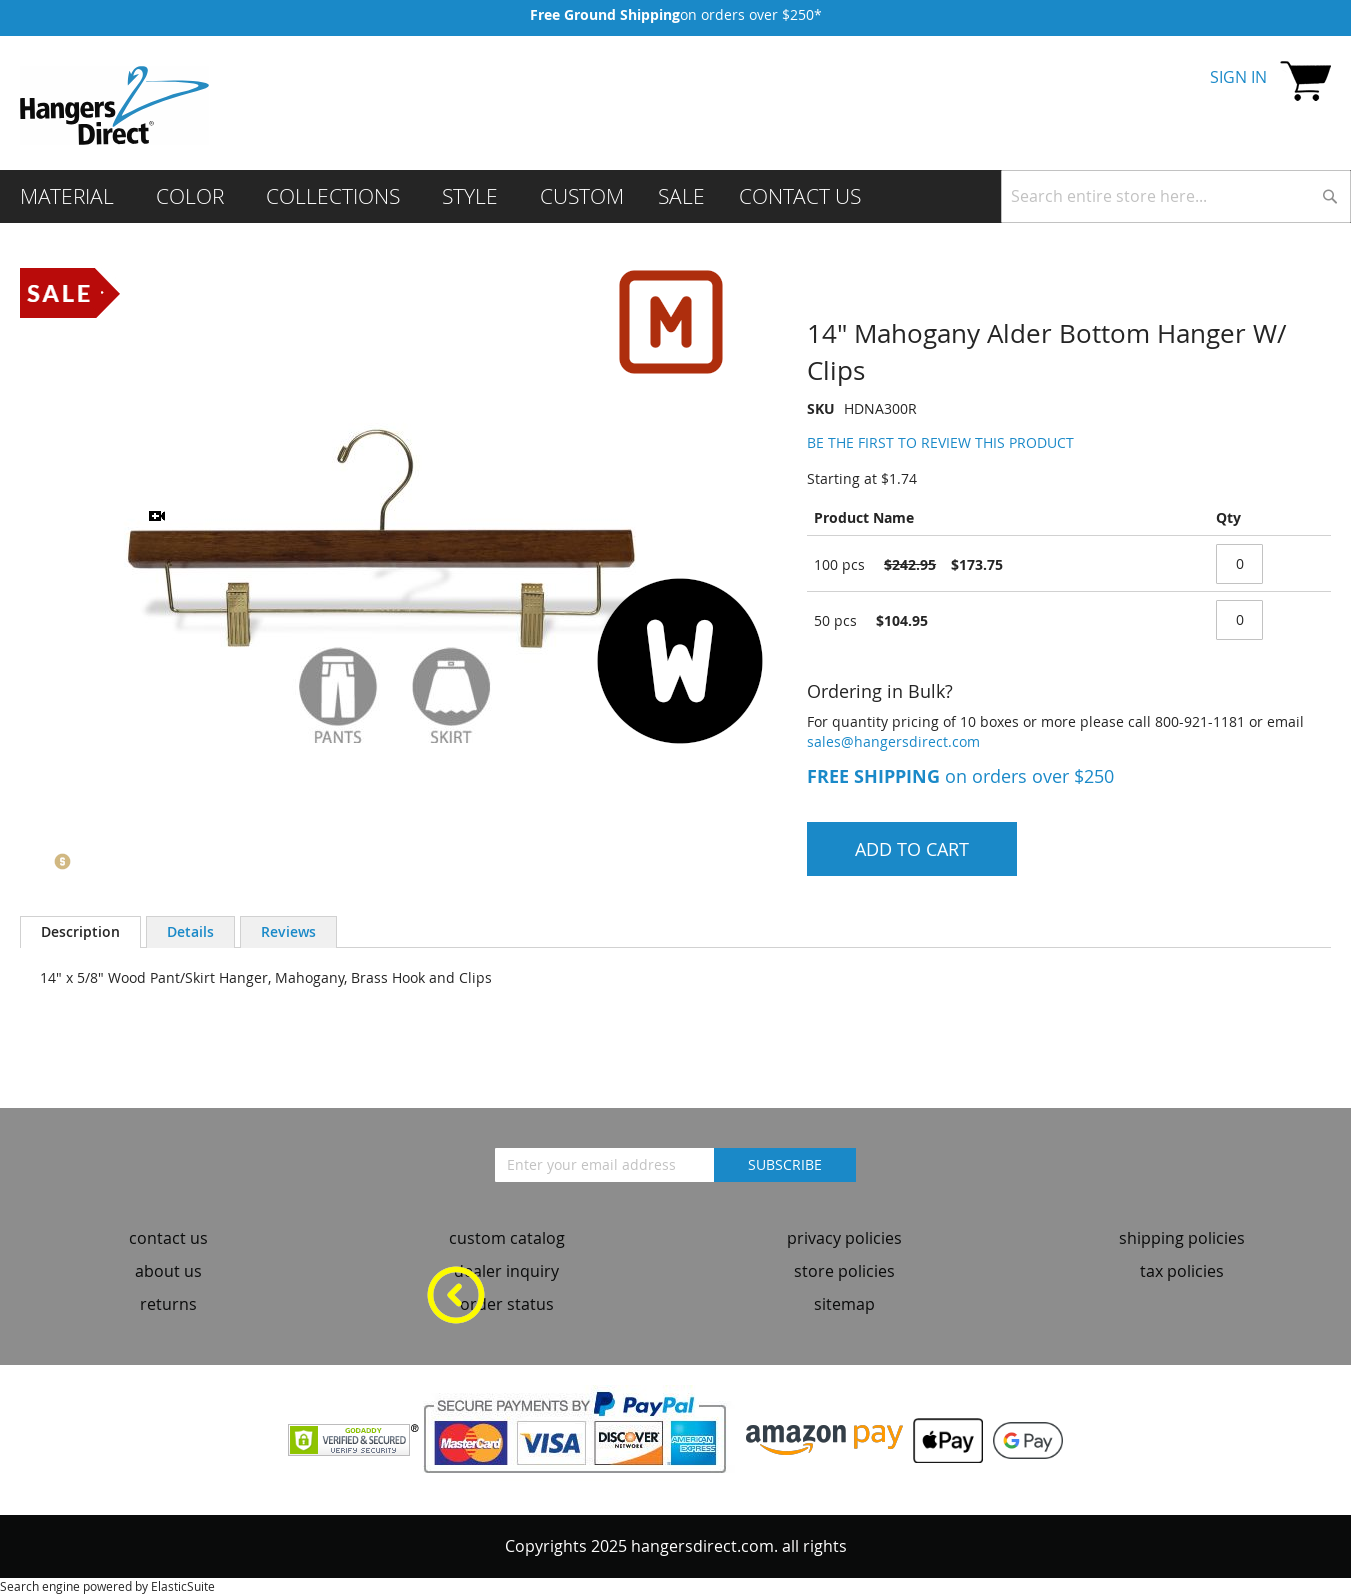 Image resolution: width=1351 pixels, height=1595 pixels. I want to click on start a new video call, so click(157, 516).